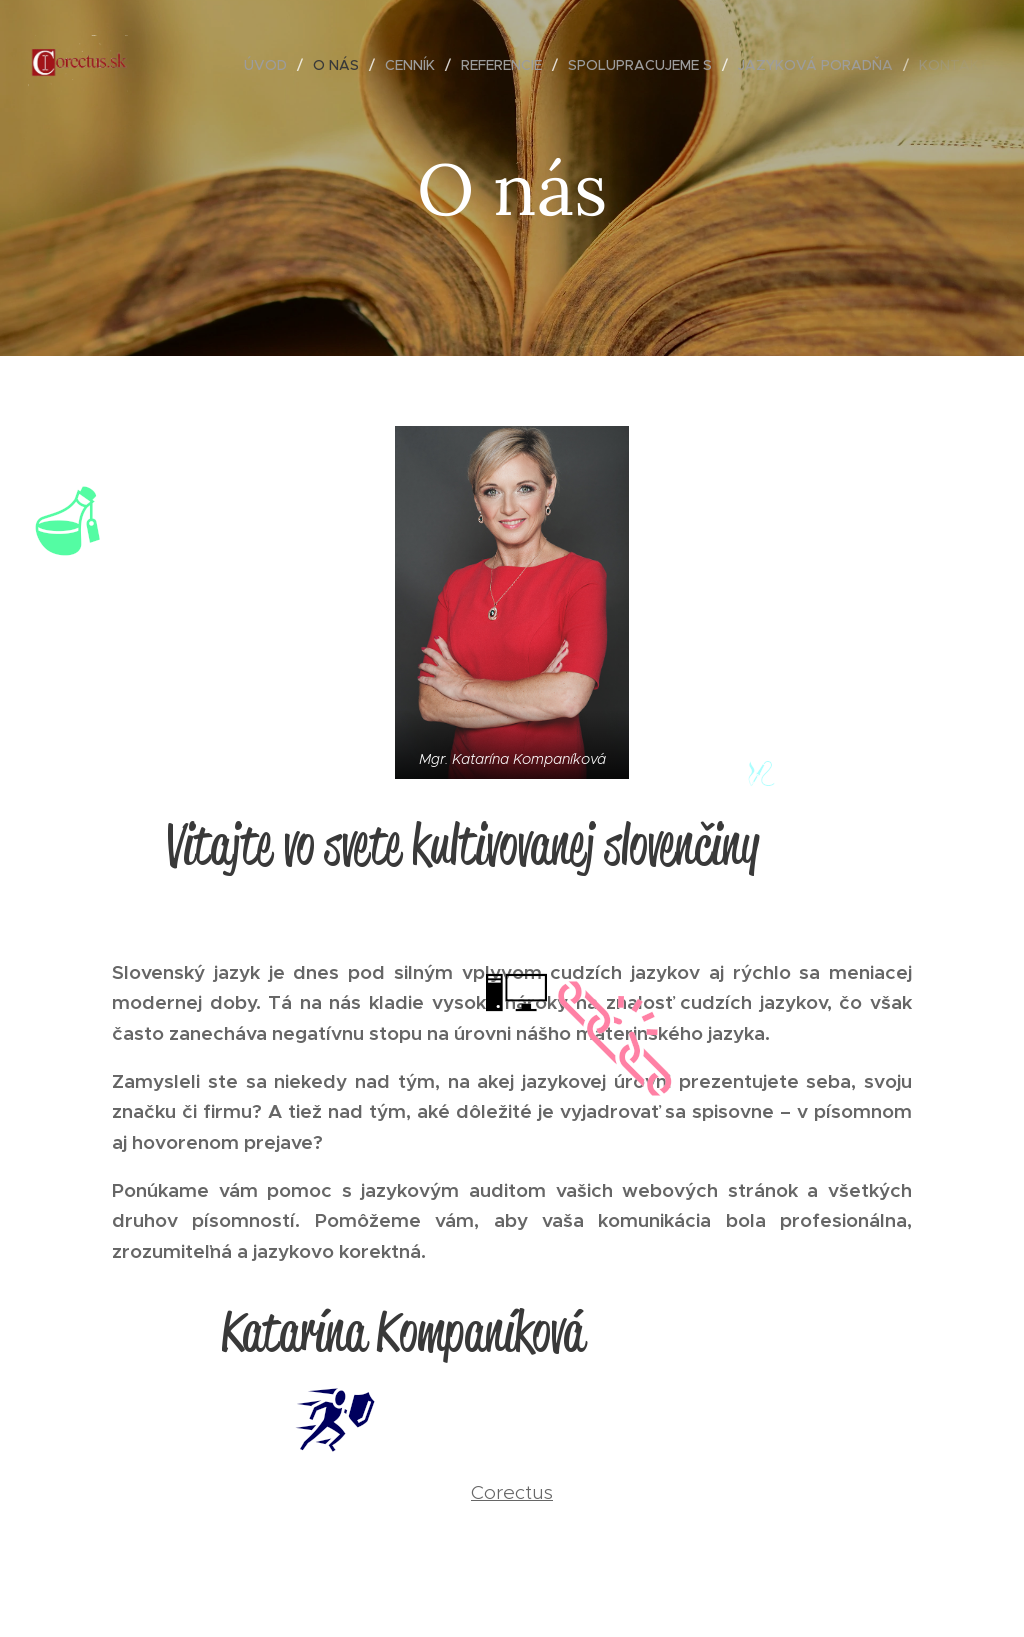 The height and width of the screenshot is (1637, 1024). Describe the element at coordinates (614, 1038) in the screenshot. I see `disconnect or unlink accounts` at that location.